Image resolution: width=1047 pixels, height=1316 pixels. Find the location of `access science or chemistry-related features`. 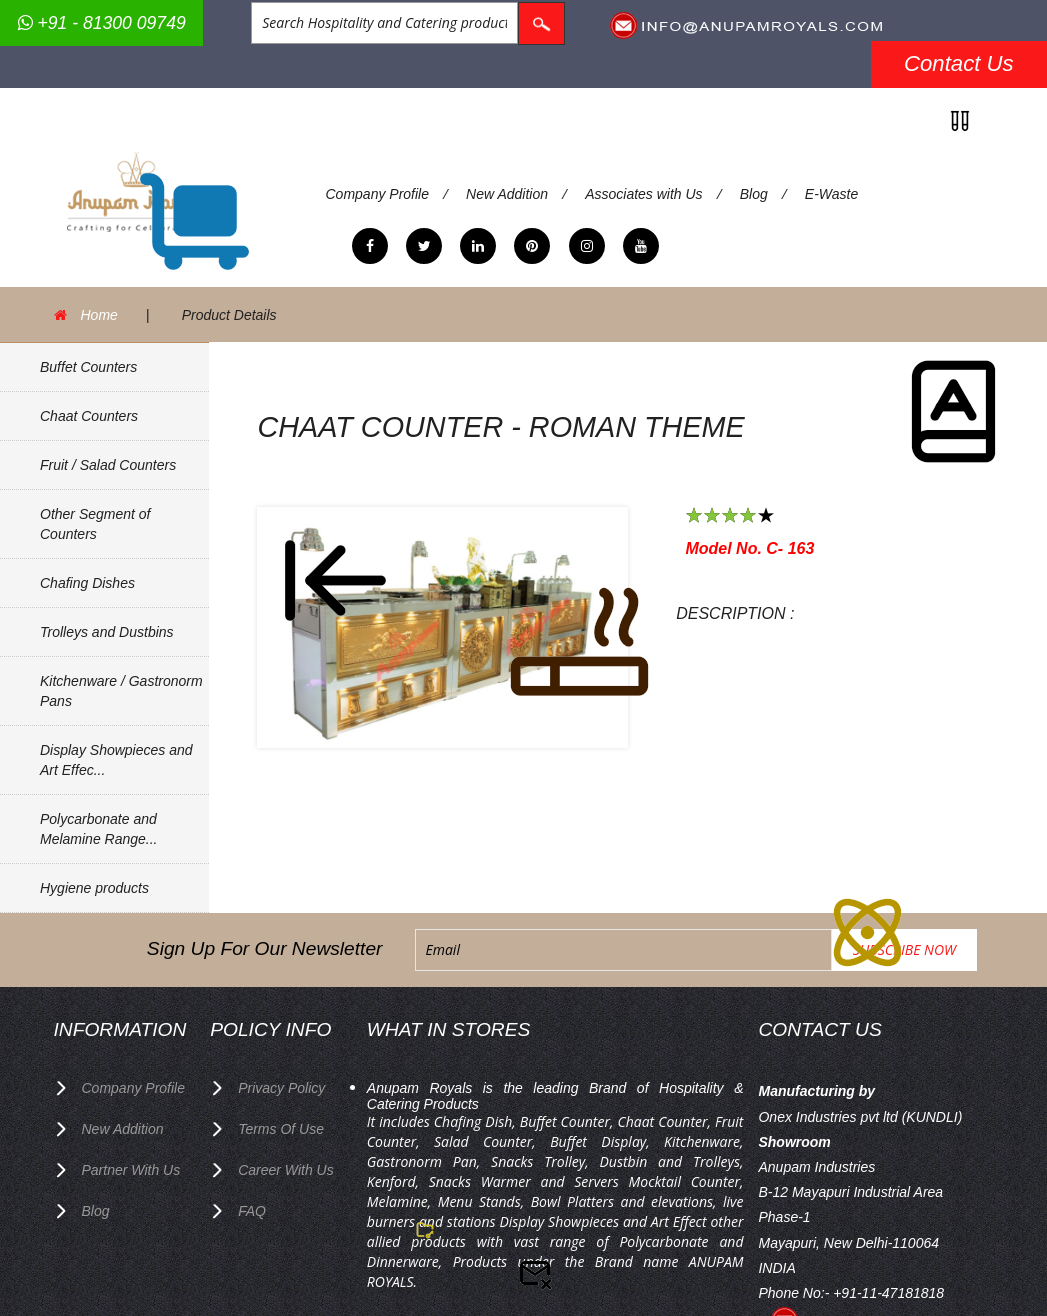

access science or chemistry-related features is located at coordinates (867, 932).